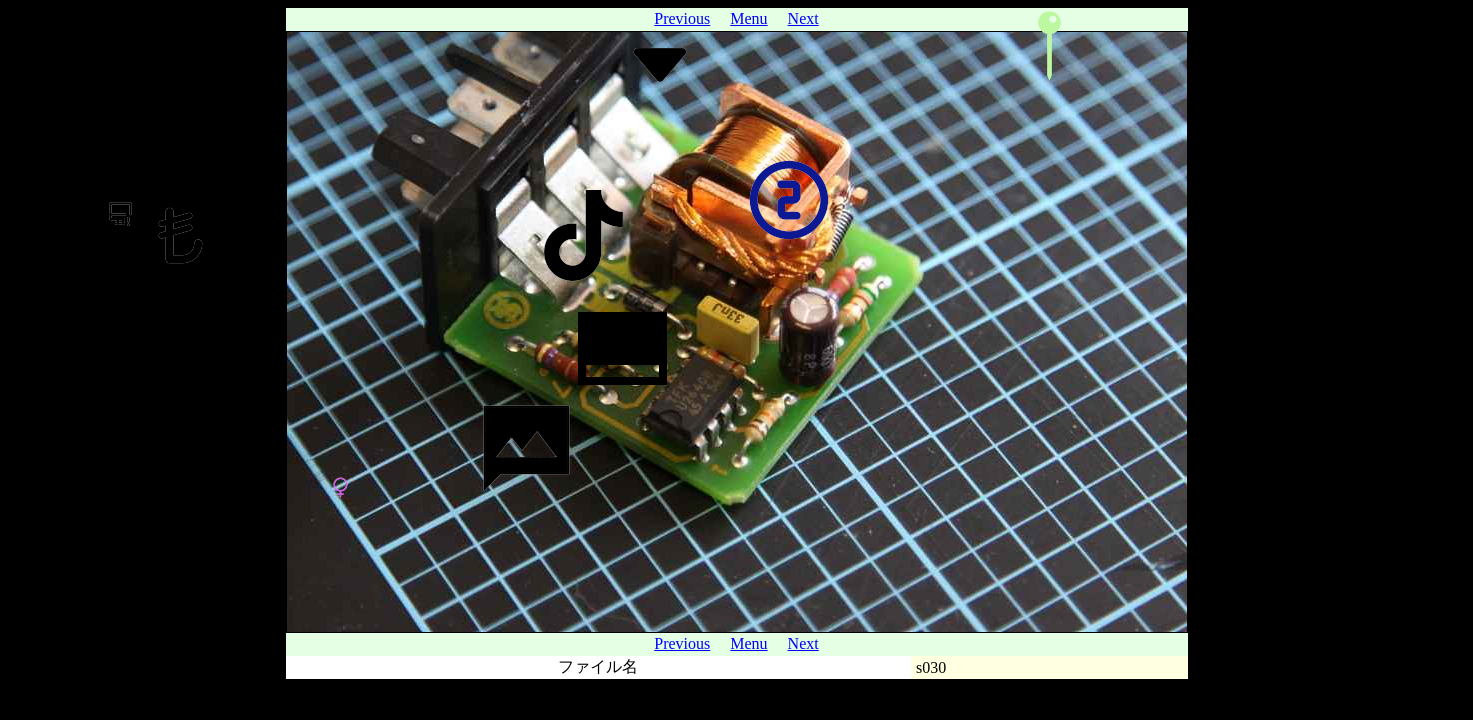 This screenshot has height=720, width=1473. Describe the element at coordinates (1049, 45) in the screenshot. I see `pin an item to keep it visible` at that location.